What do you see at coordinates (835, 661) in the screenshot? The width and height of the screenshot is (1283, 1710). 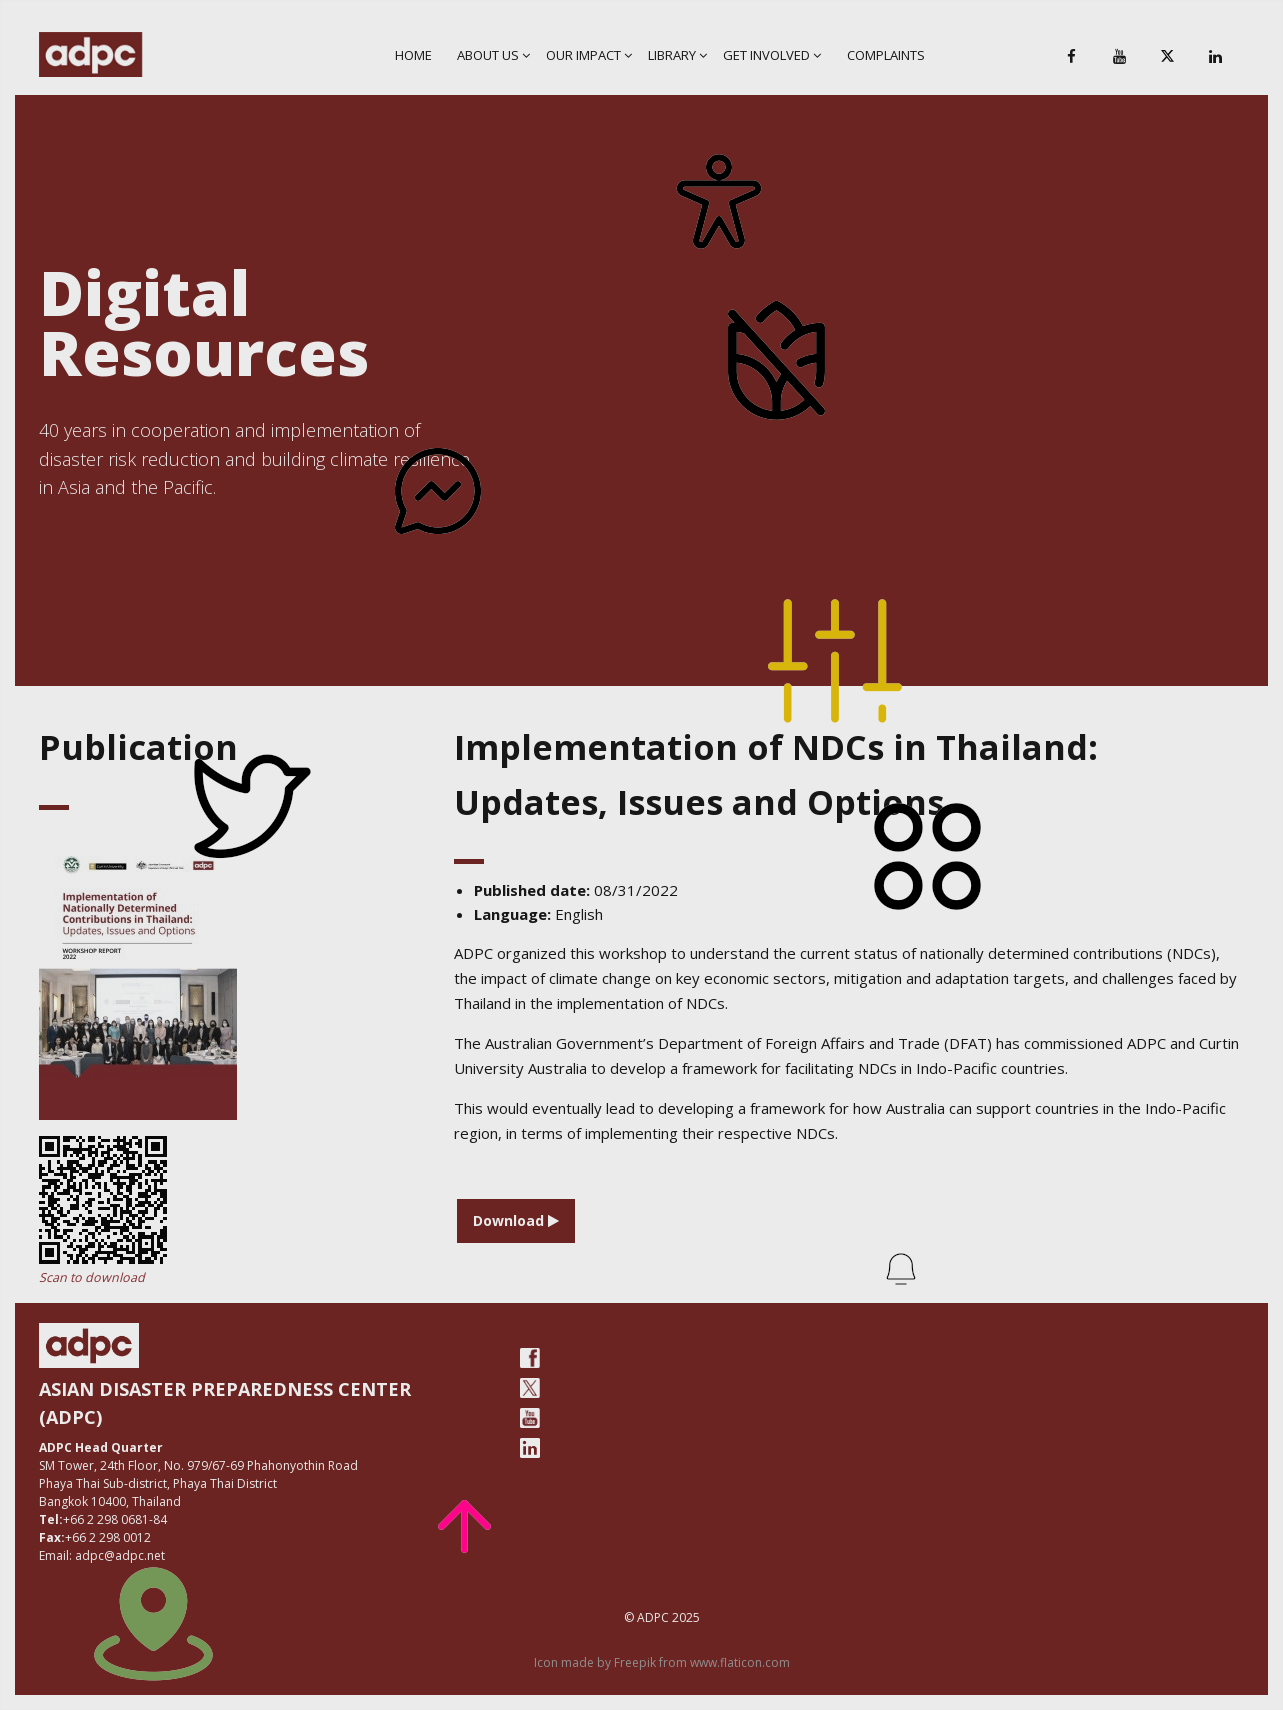 I see `adjust settings or preferences` at bounding box center [835, 661].